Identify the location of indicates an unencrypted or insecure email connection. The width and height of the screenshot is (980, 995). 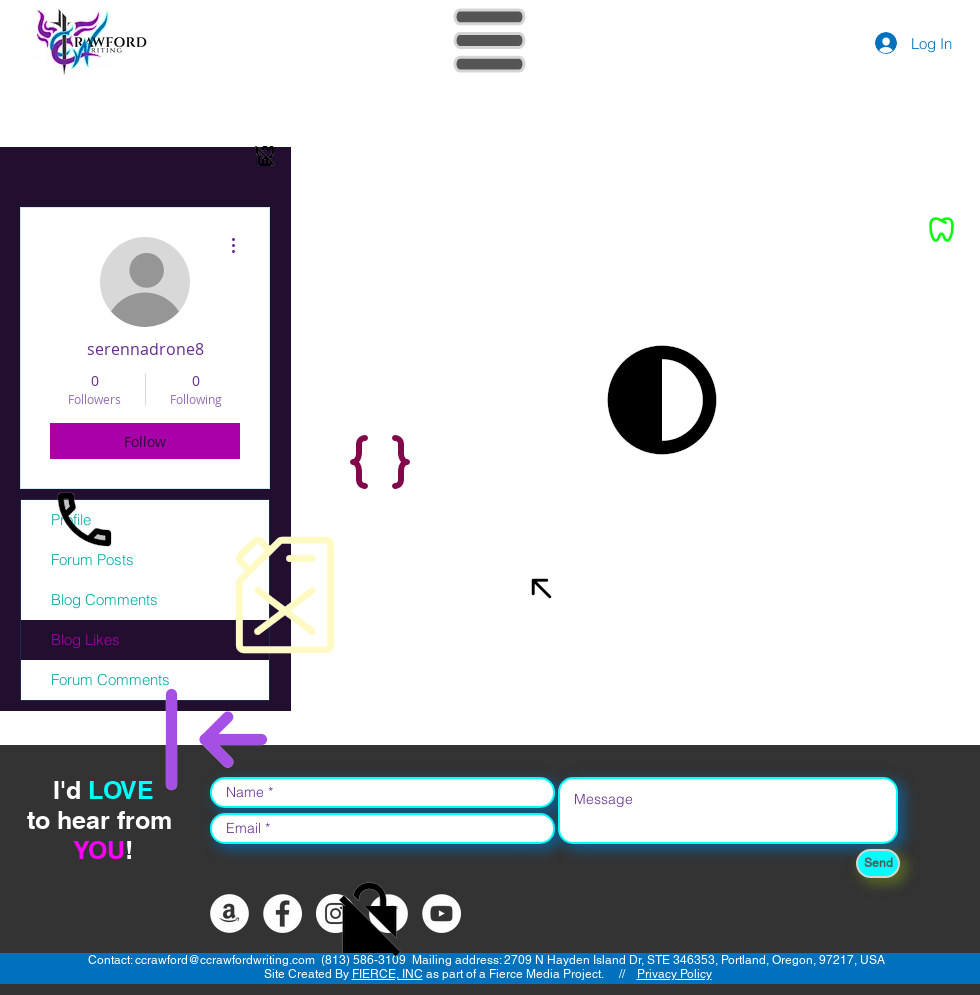
(369, 919).